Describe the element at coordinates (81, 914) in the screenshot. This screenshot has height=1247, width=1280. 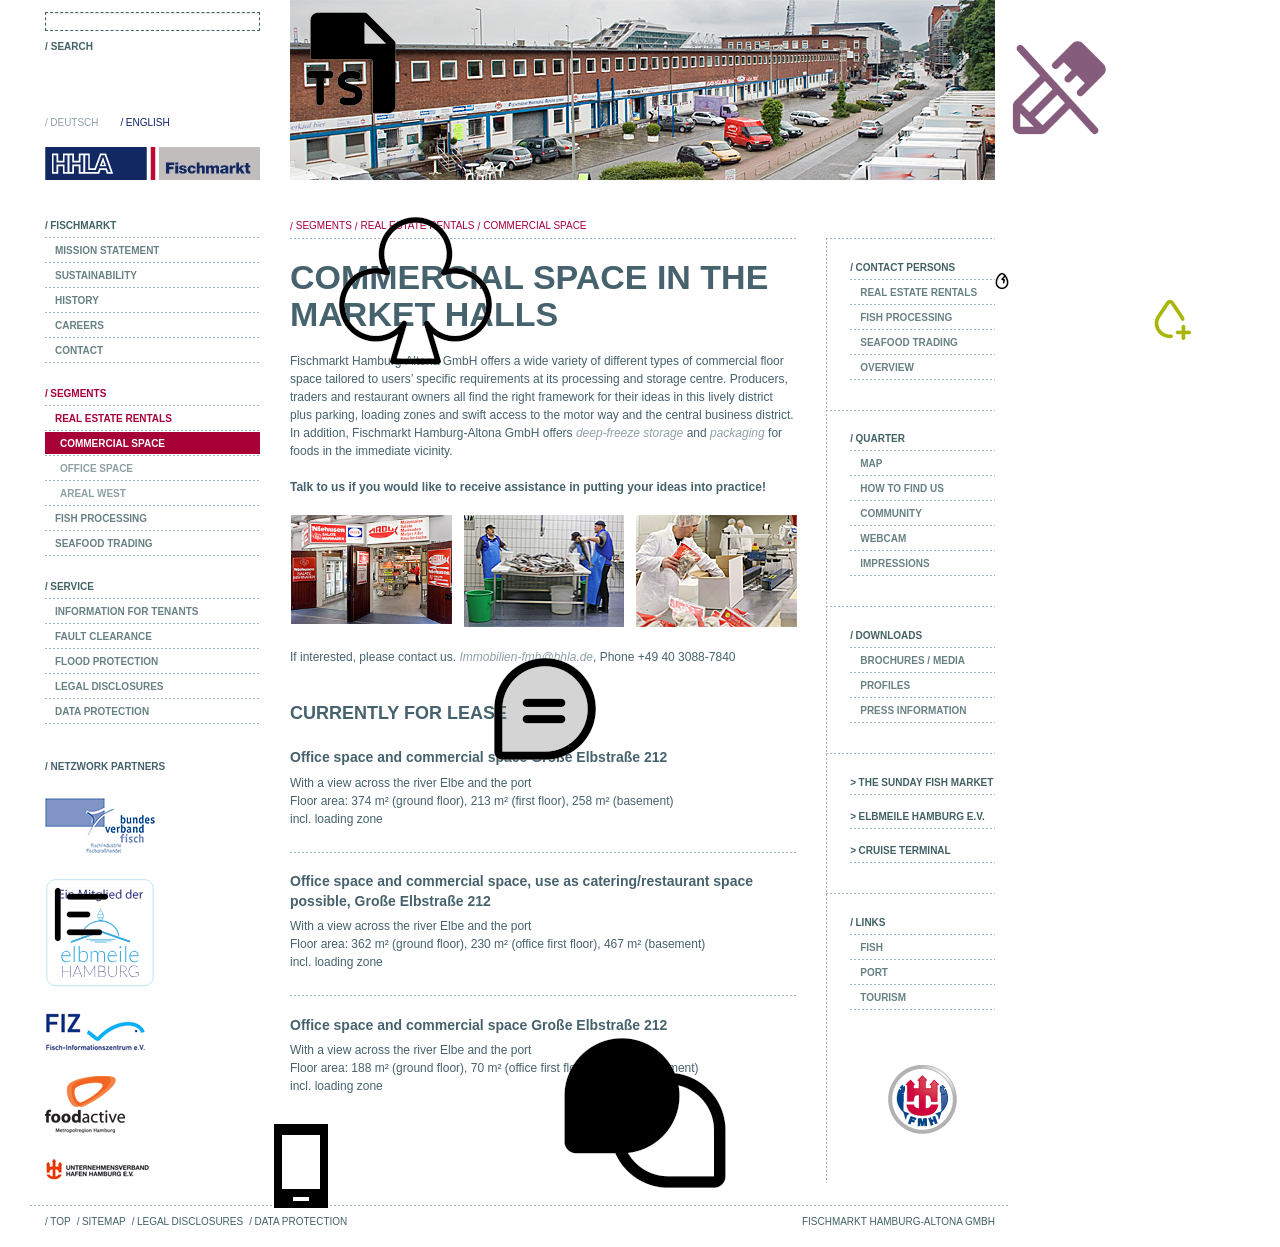
I see `align text to the left` at that location.